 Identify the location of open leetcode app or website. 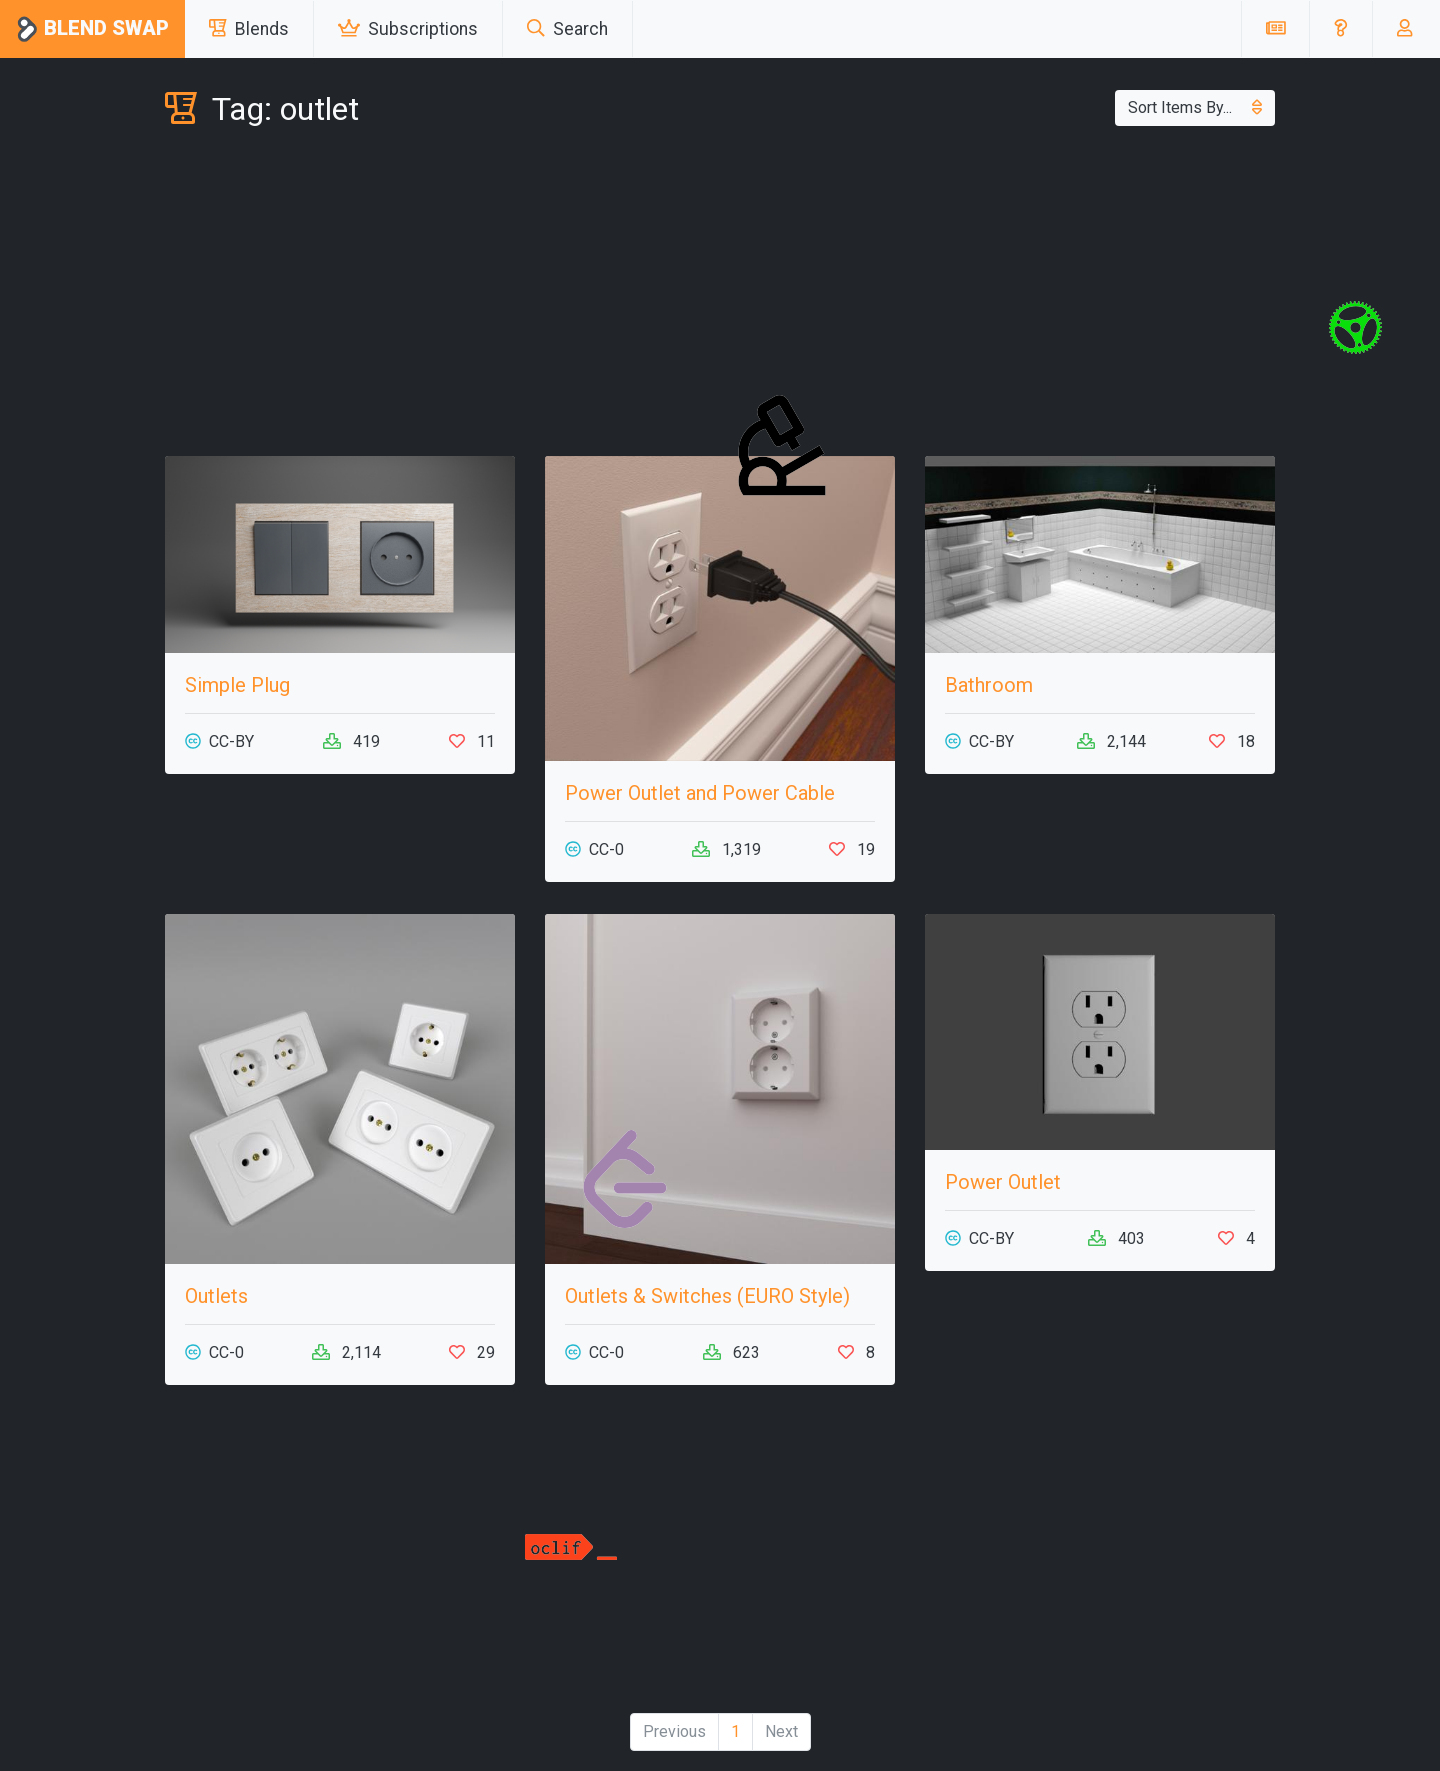
(625, 1179).